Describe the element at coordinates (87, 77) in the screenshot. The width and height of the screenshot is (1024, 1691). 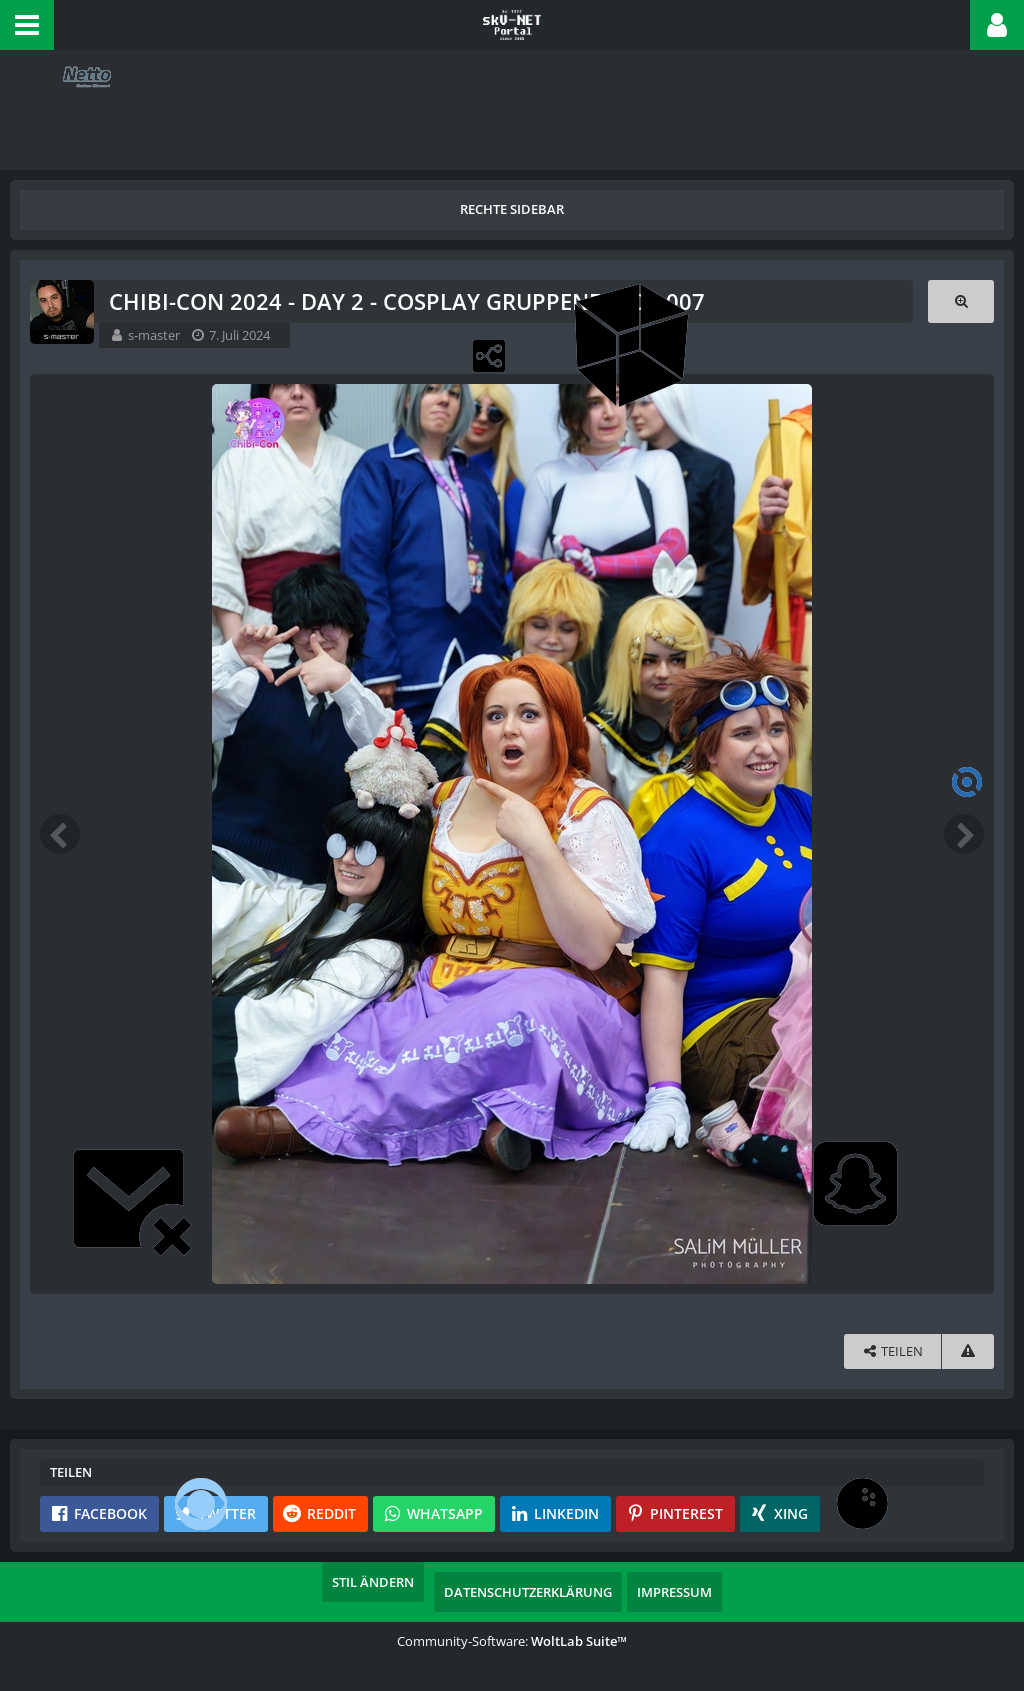
I see `open the Netto Marken-Discount app` at that location.